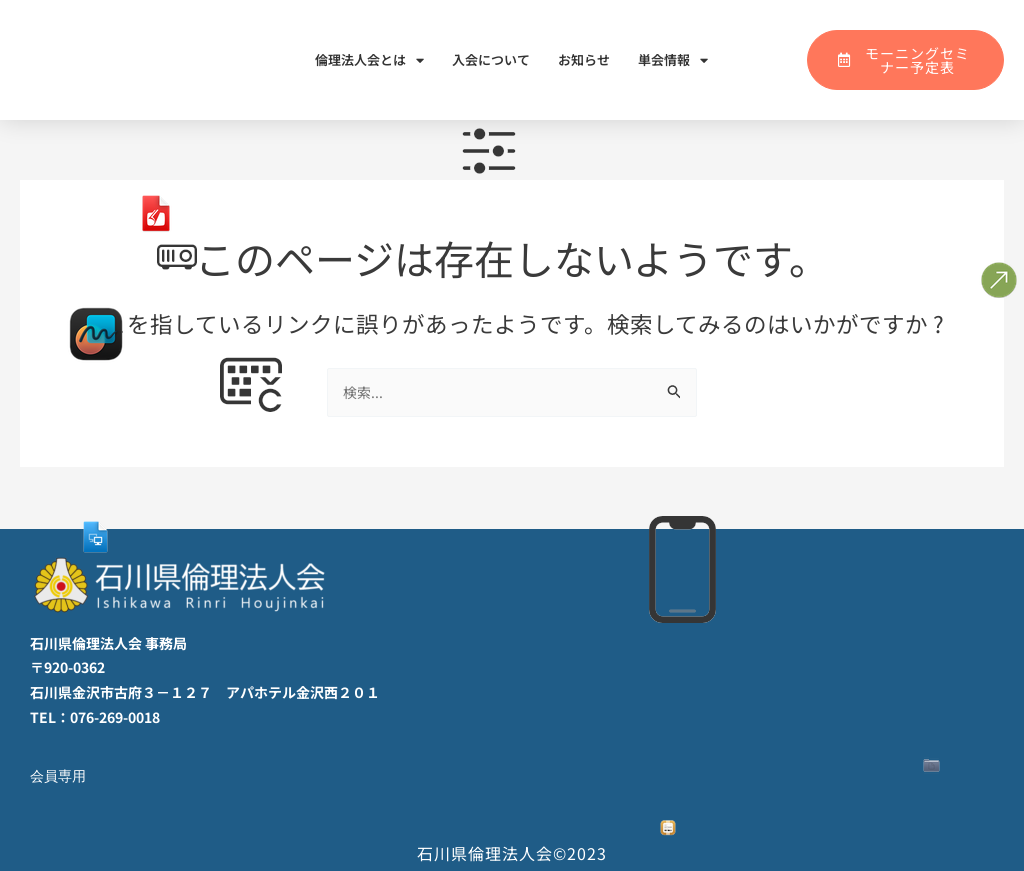 This screenshot has height=871, width=1024. What do you see at coordinates (251, 381) in the screenshot?
I see `open on-screen keyboard settings` at bounding box center [251, 381].